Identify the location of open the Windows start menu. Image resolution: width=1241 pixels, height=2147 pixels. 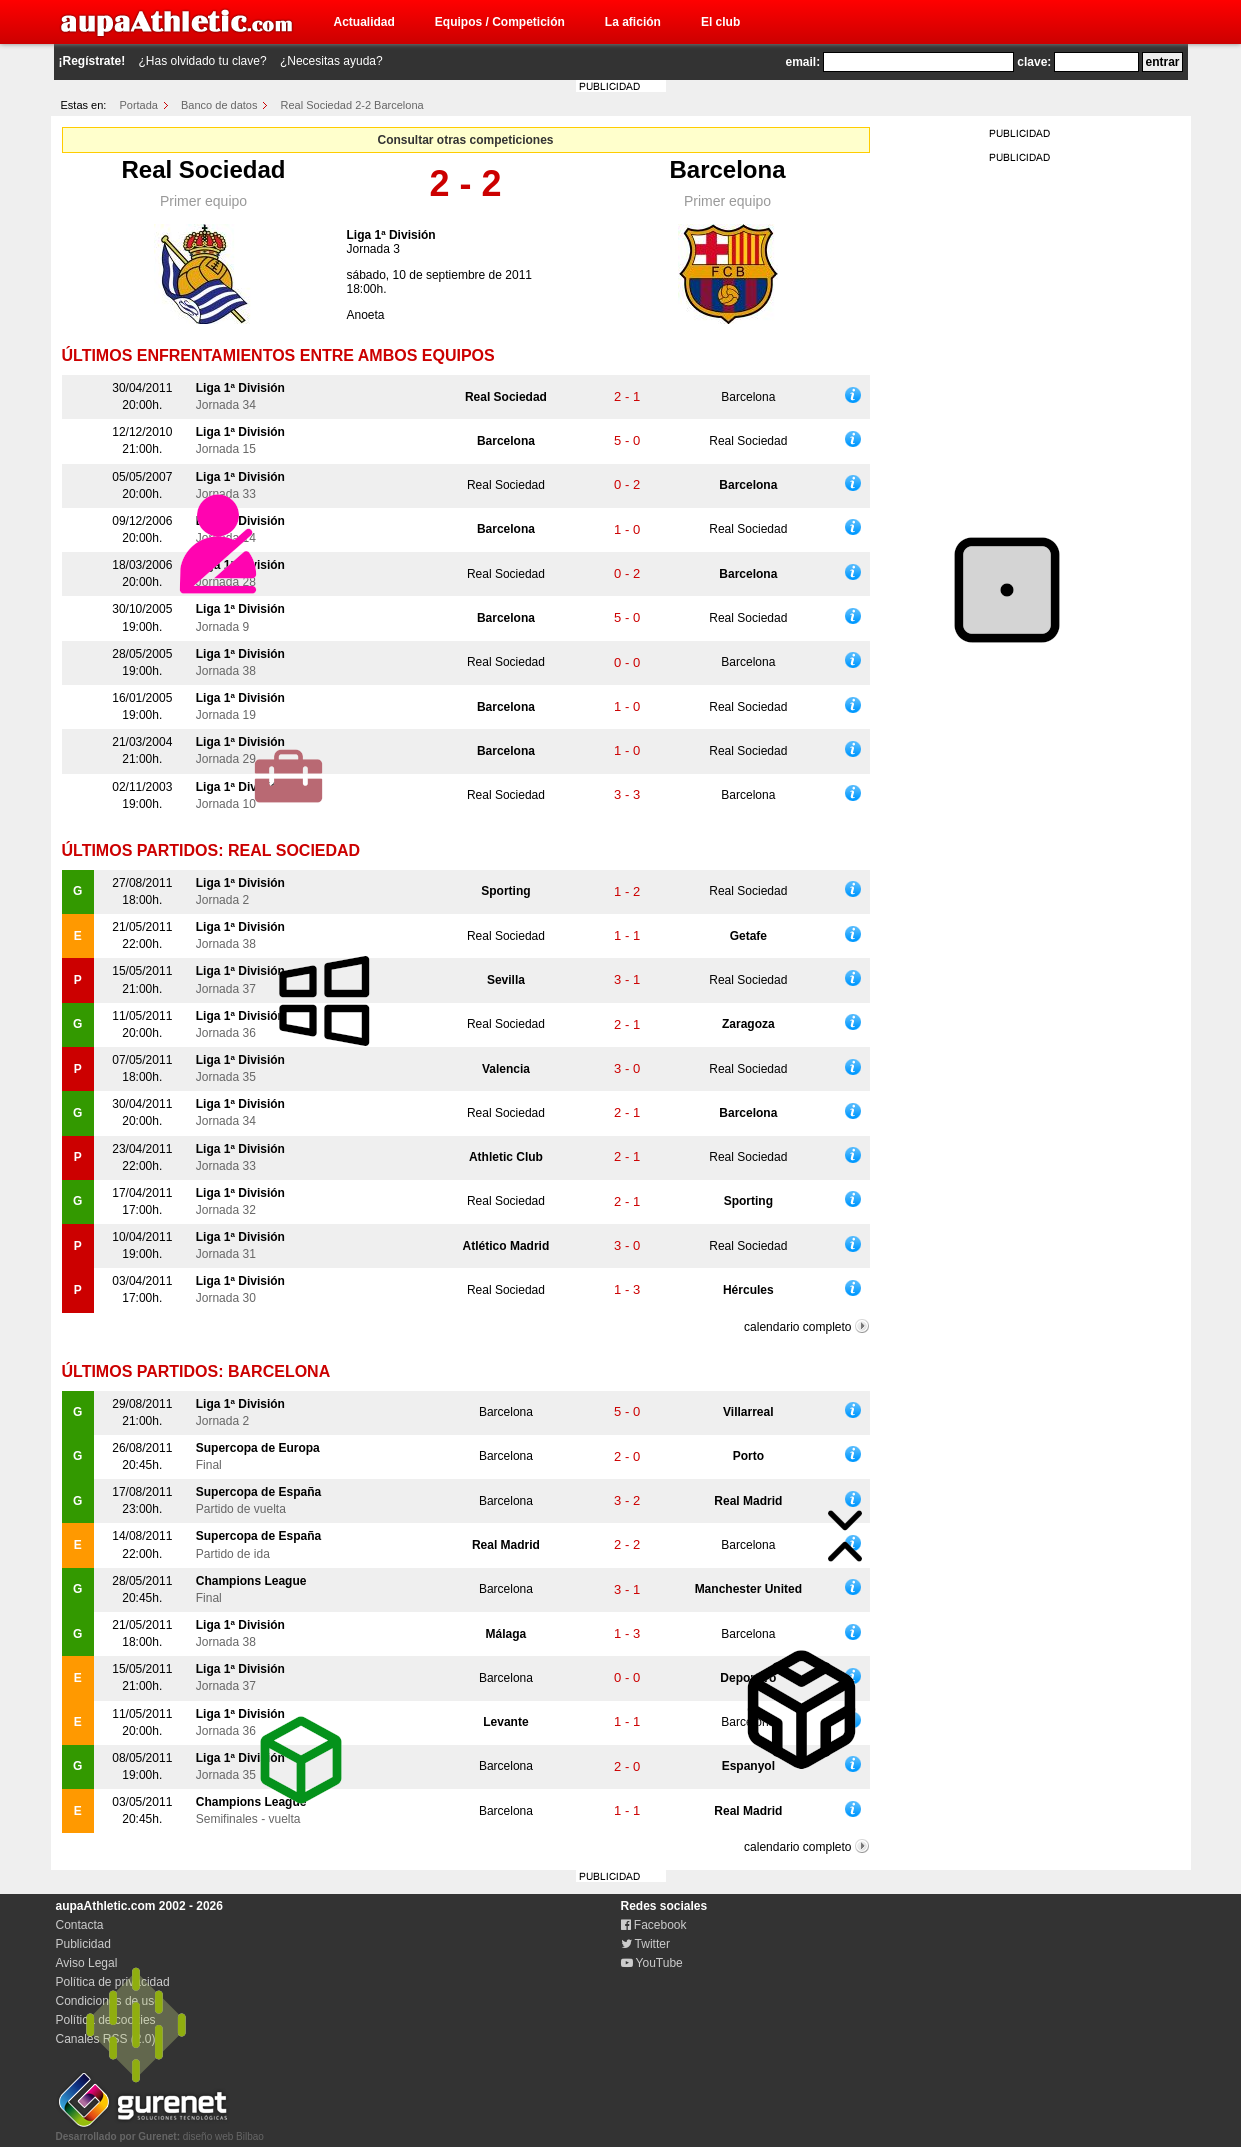
(328, 1001).